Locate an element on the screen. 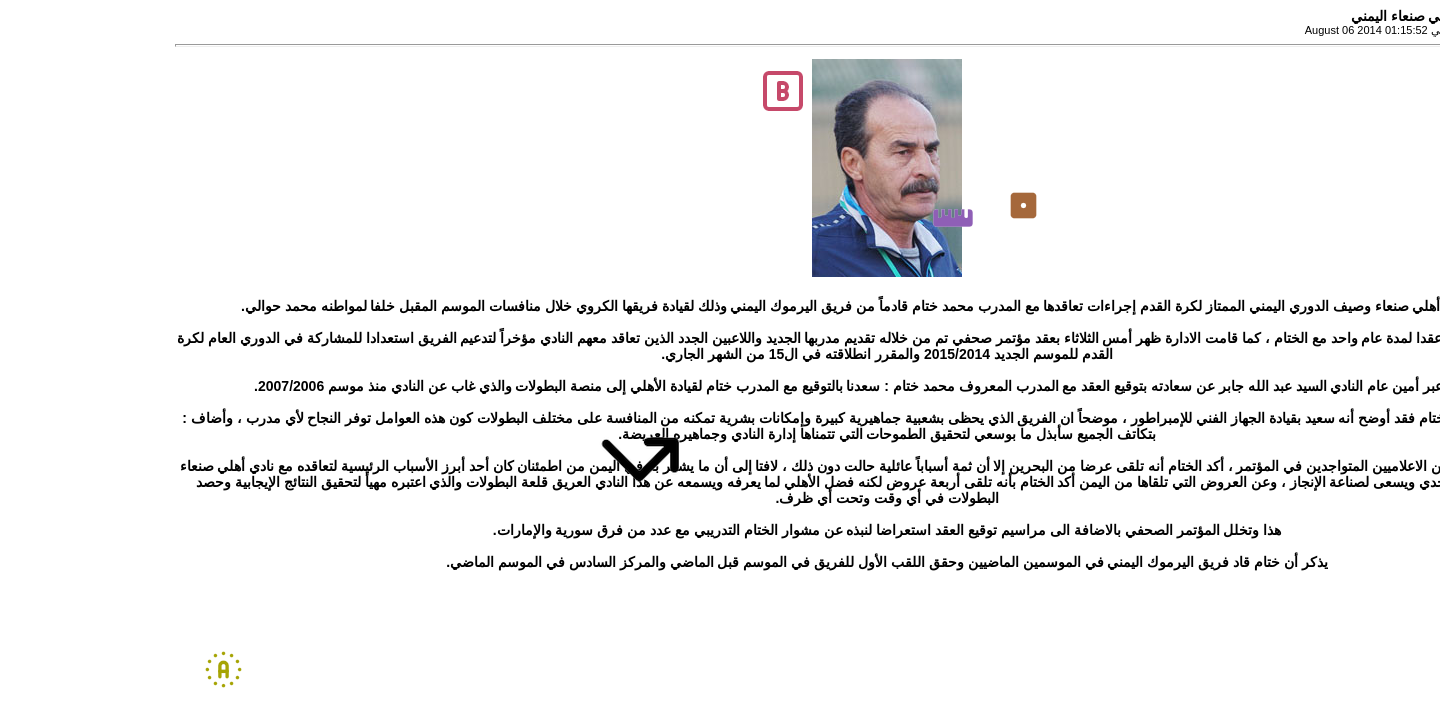 The height and width of the screenshot is (720, 1440). apply bold formatting to text is located at coordinates (783, 91).